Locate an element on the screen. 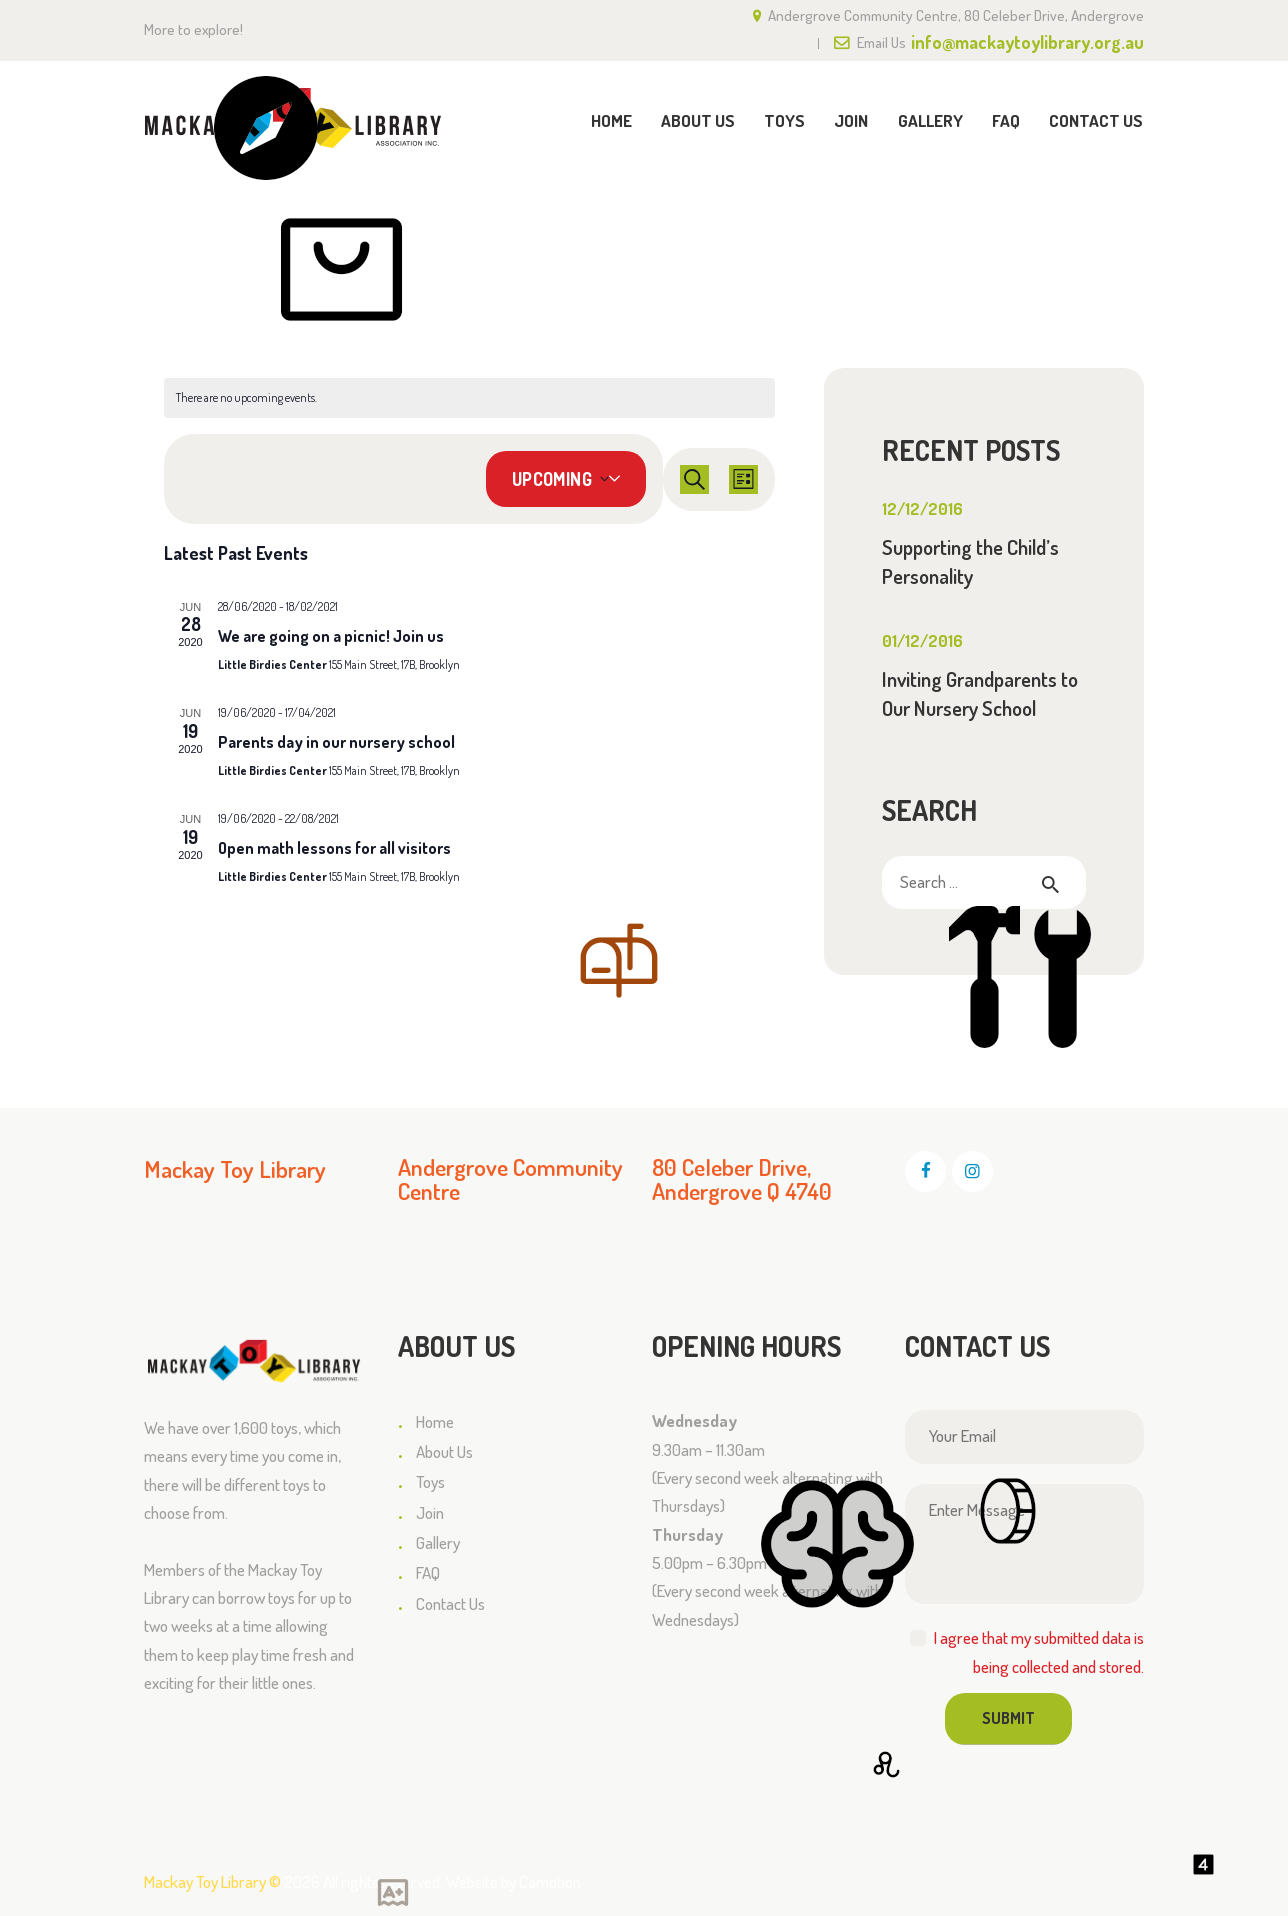 The image size is (1288, 1916). access your mailbox or inbox is located at coordinates (619, 962).